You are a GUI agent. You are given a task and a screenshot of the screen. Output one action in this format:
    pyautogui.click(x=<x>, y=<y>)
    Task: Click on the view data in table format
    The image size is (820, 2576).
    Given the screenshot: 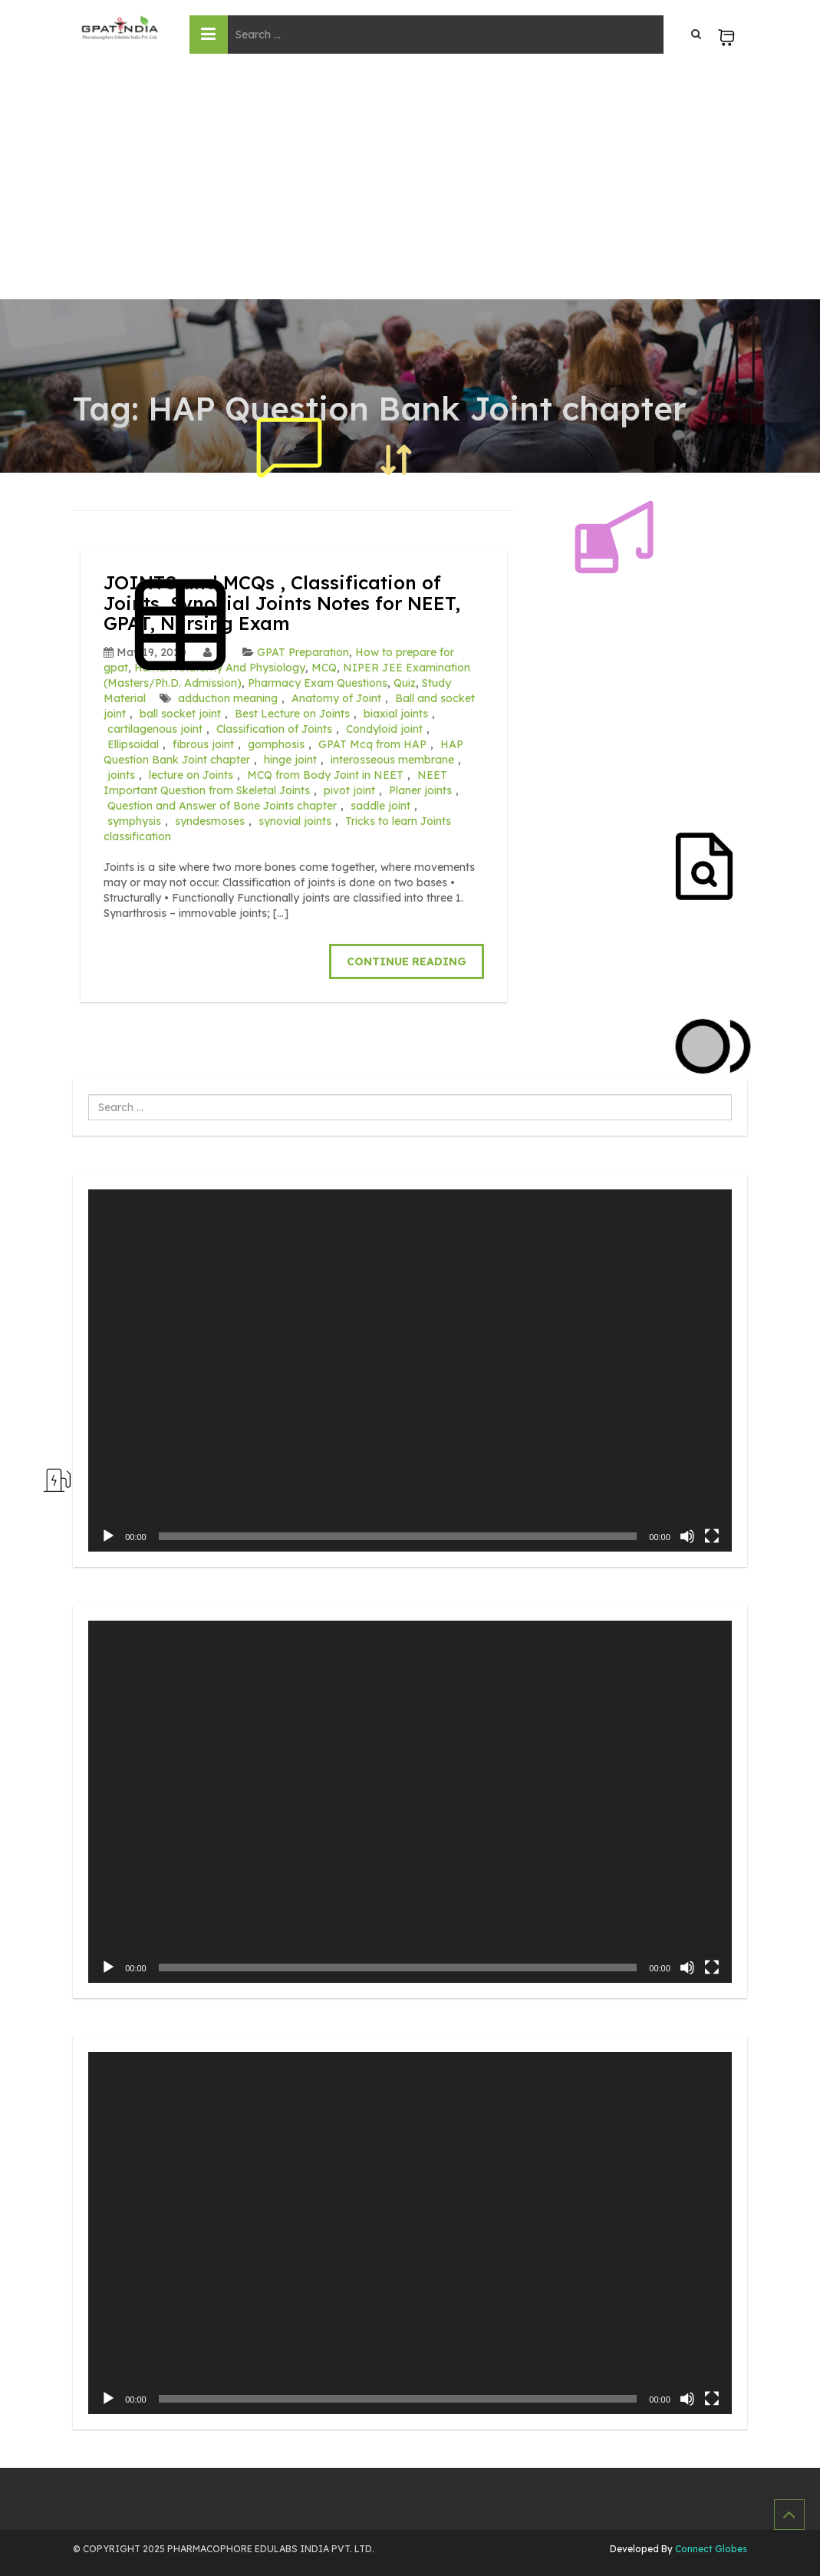 What is the action you would take?
    pyautogui.click(x=180, y=625)
    